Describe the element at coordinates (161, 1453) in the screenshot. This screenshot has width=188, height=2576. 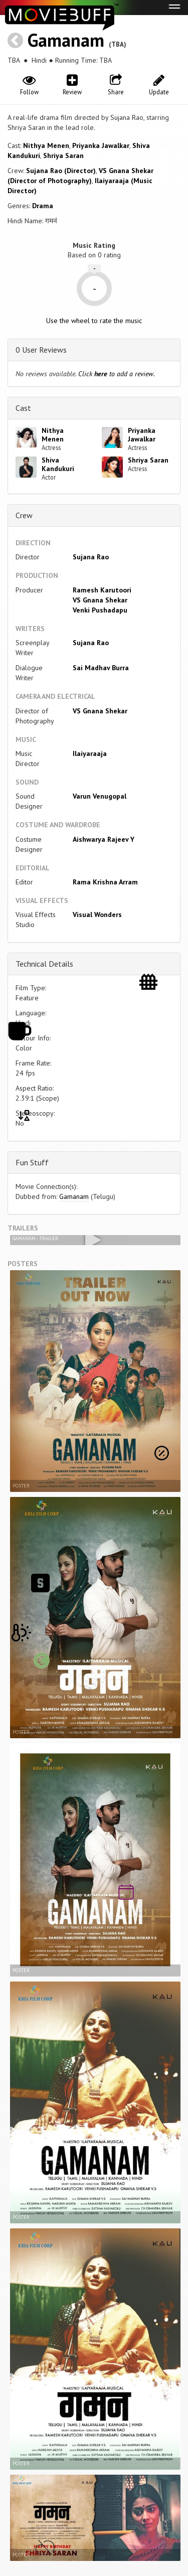
I see `view discount or percentage-based promotion` at that location.